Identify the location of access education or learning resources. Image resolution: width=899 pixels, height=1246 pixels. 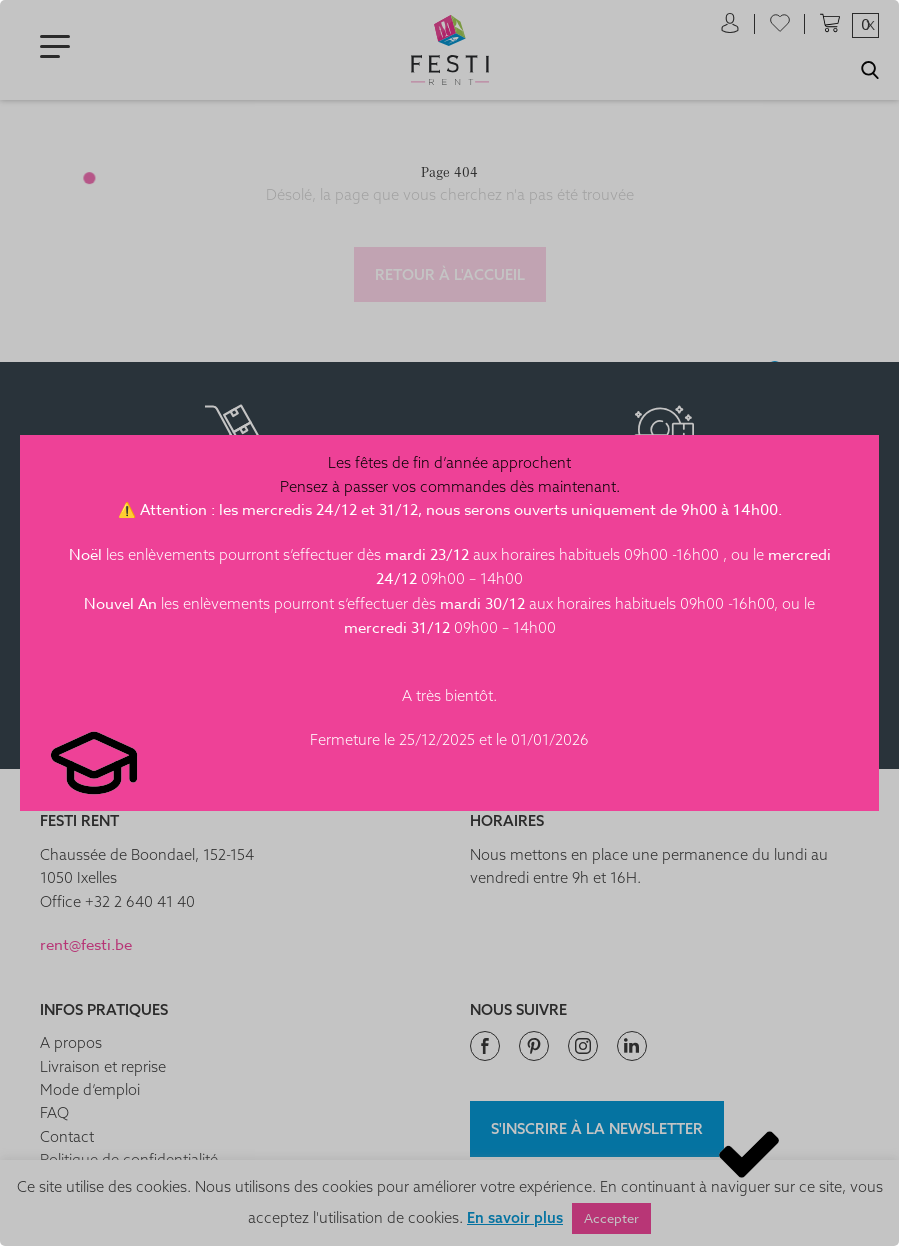
(94, 763).